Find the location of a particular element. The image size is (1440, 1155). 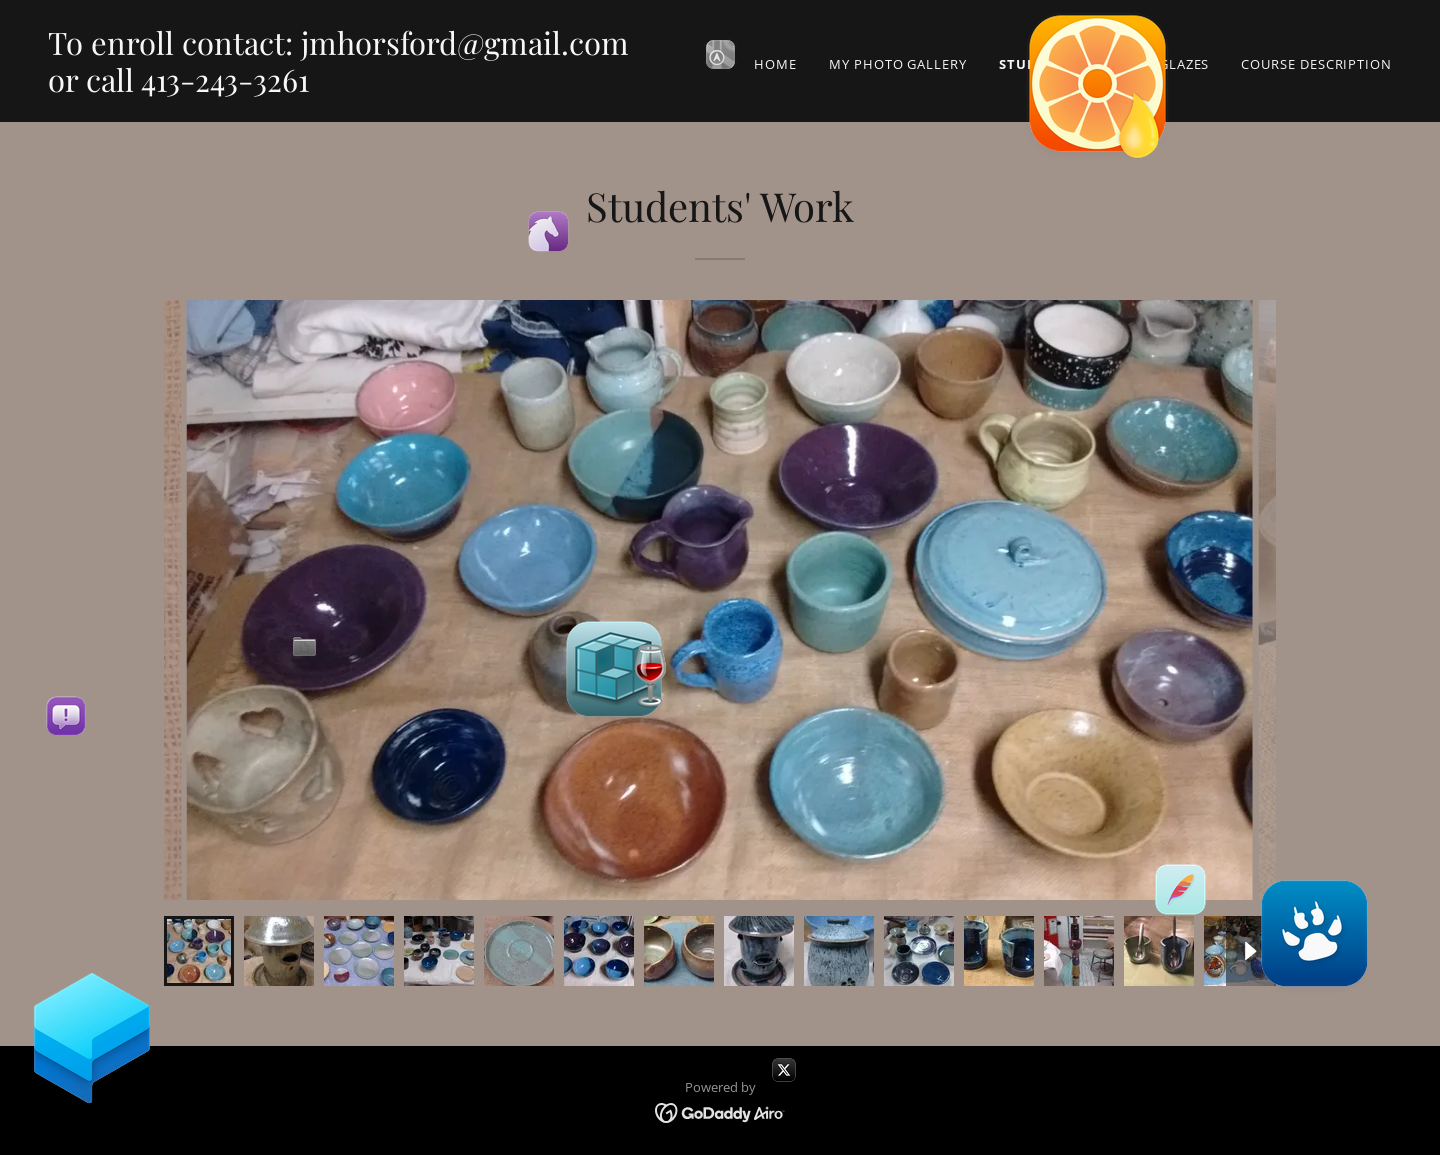

launch apache jmeter application is located at coordinates (1180, 889).